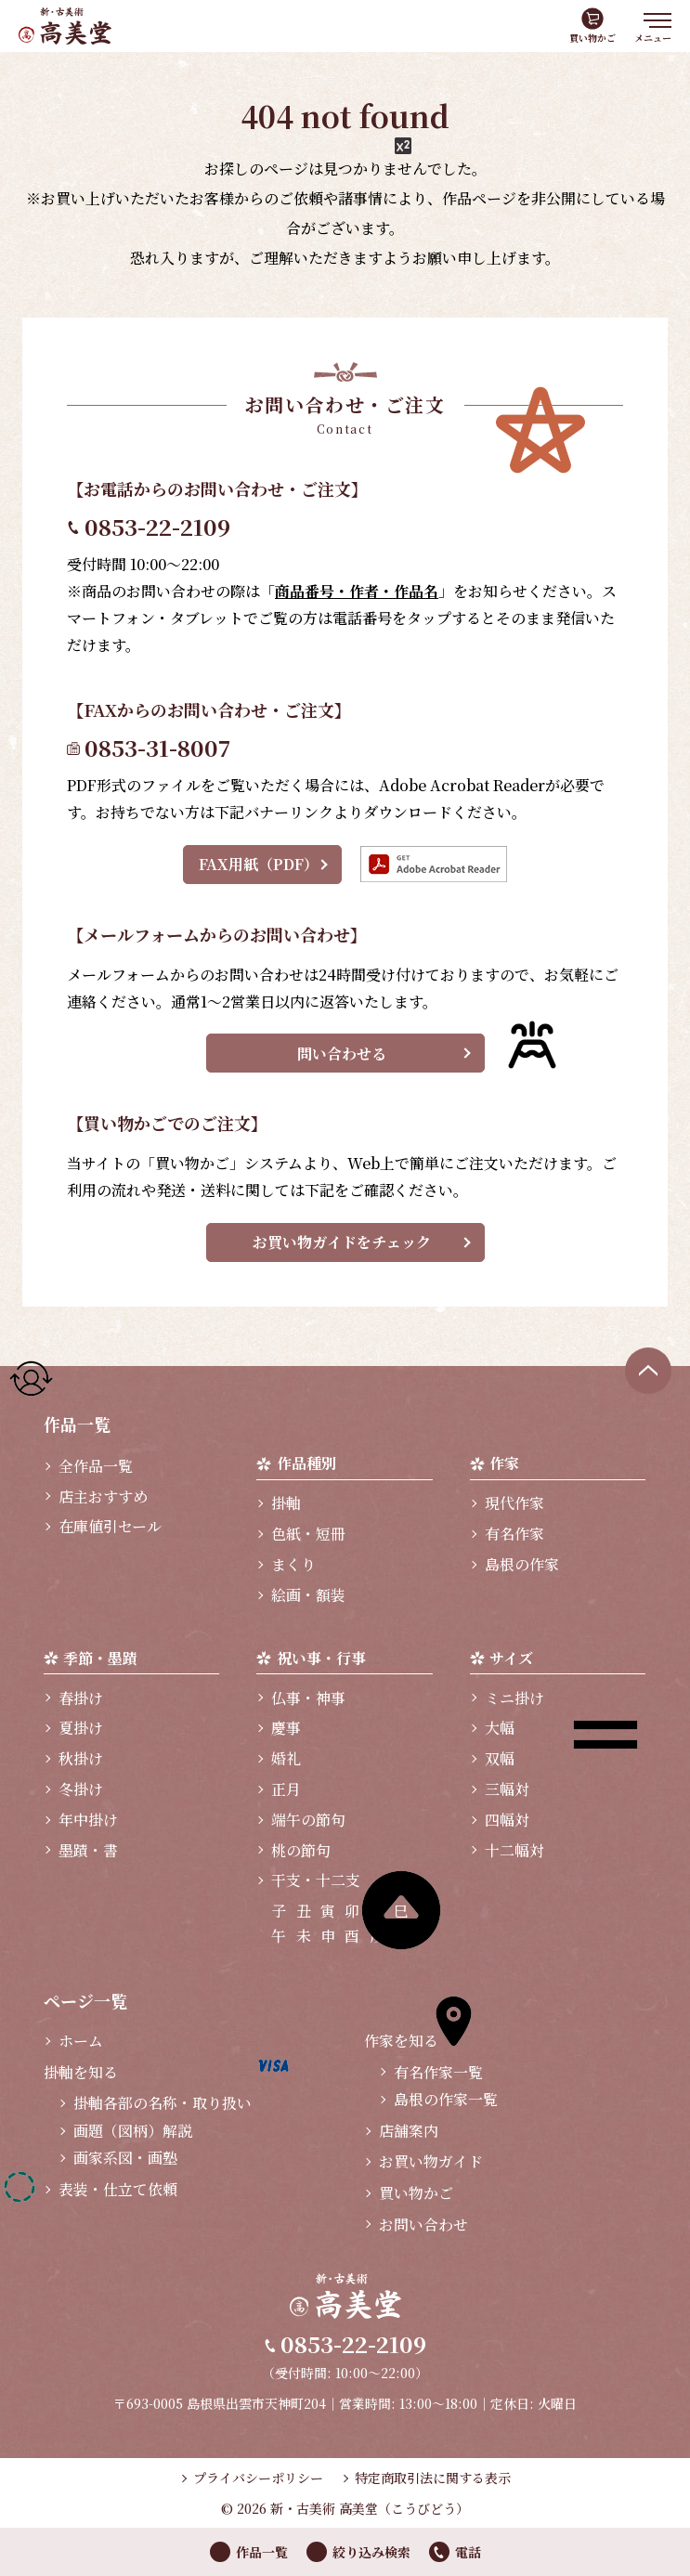 Image resolution: width=690 pixels, height=2576 pixels. Describe the element at coordinates (453, 2021) in the screenshot. I see `view current location on map` at that location.